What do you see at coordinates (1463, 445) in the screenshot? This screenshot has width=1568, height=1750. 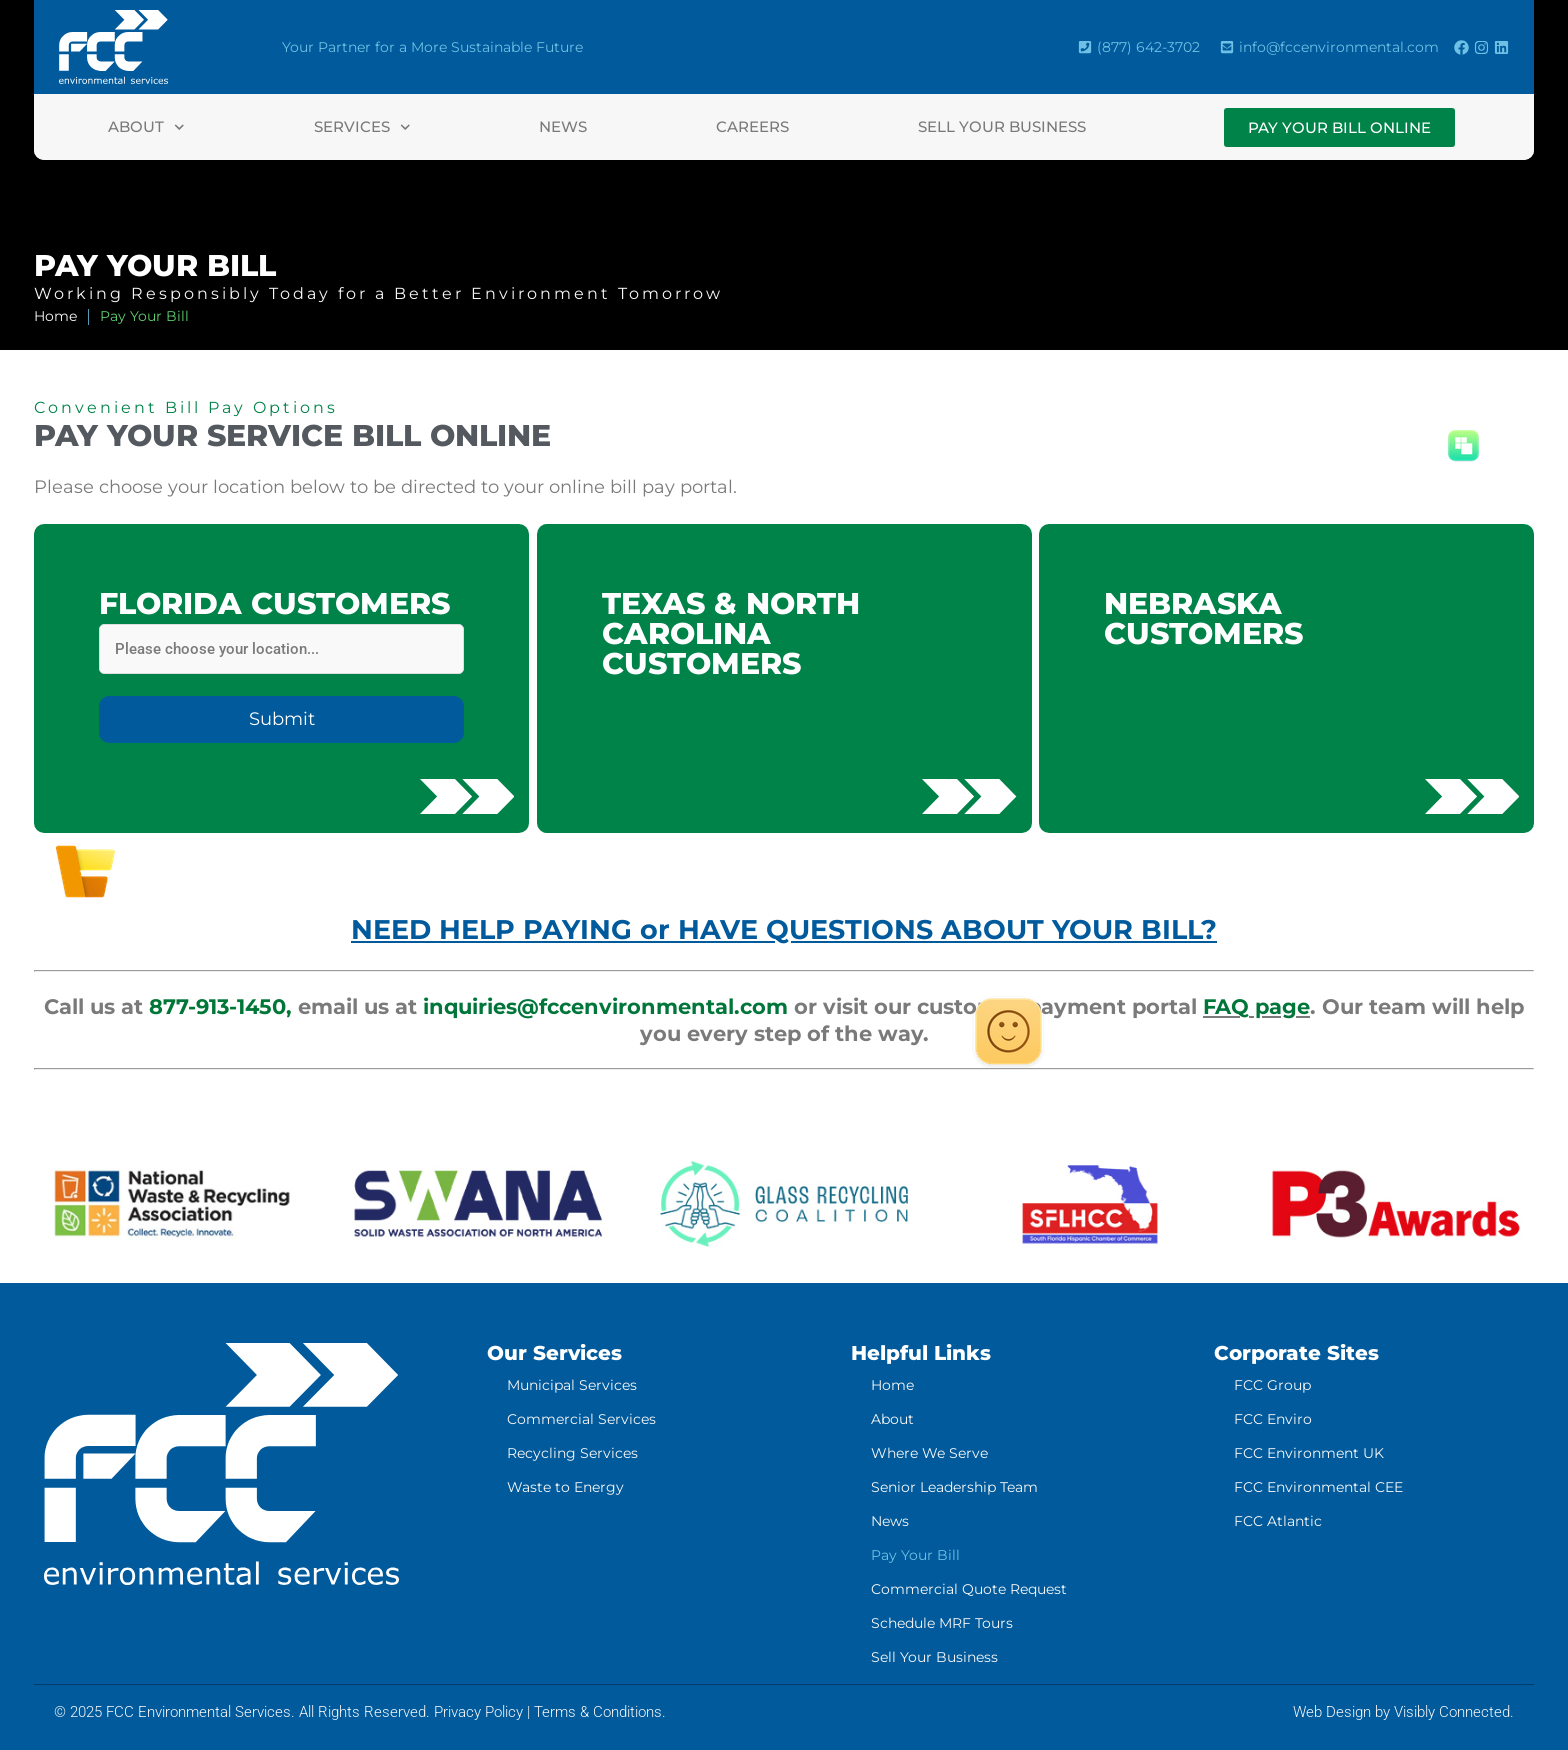 I see `open window tiling and arrangement controls` at bounding box center [1463, 445].